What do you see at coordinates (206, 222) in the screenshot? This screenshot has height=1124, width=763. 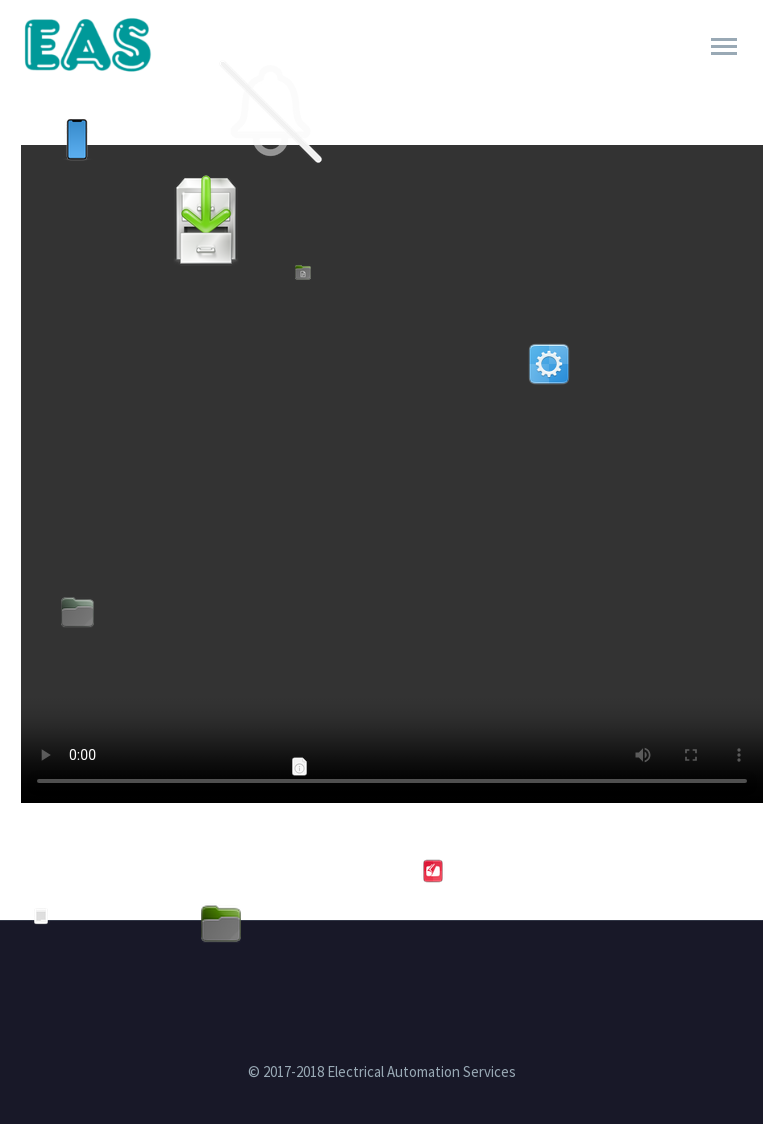 I see `save the current document` at bounding box center [206, 222].